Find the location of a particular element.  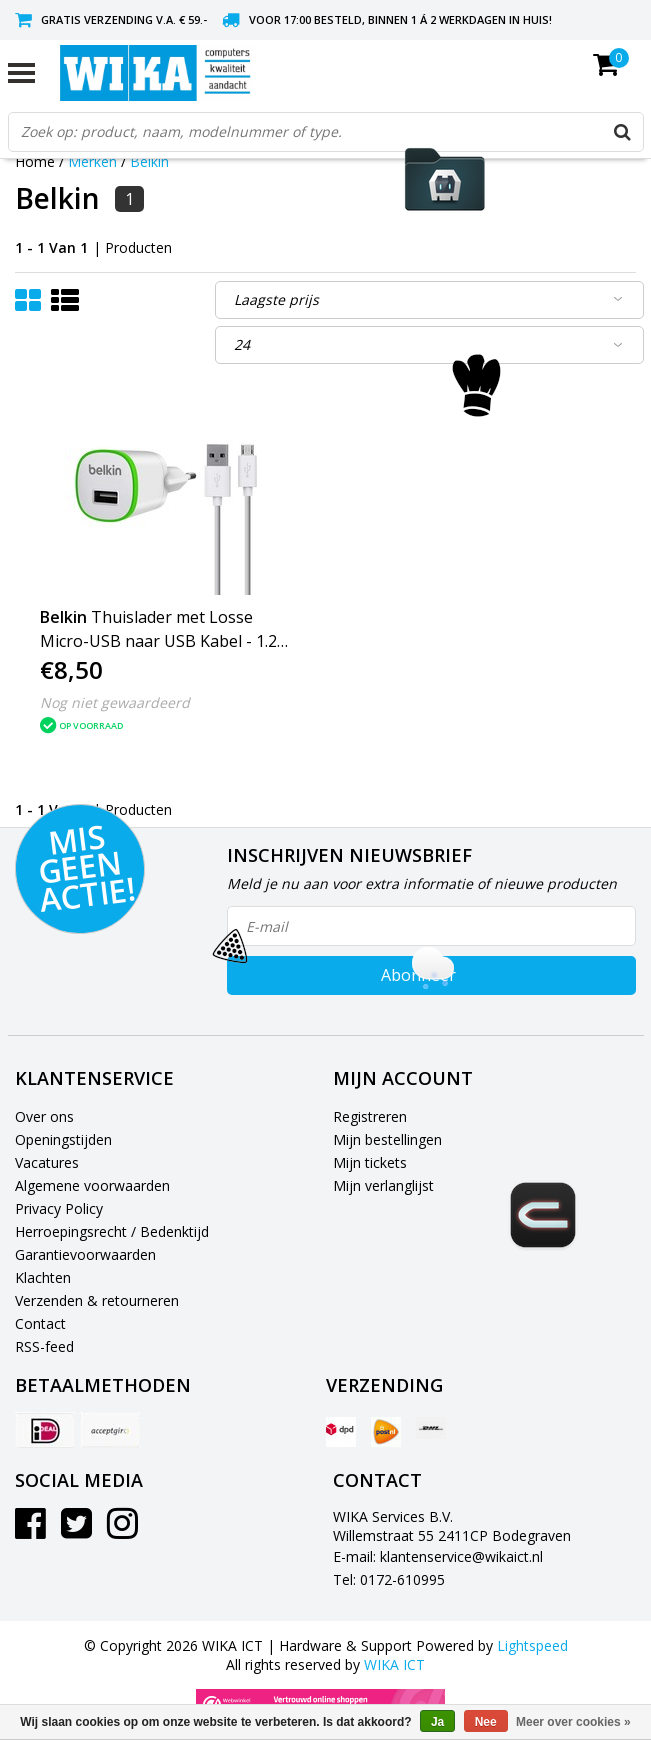

launch crysis game is located at coordinates (543, 1215).